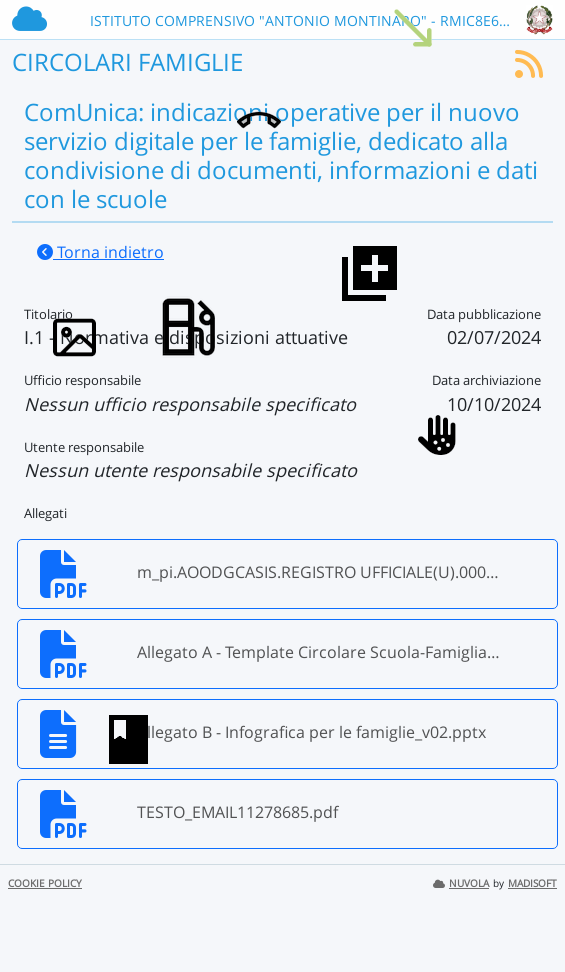  I want to click on add to queue, so click(369, 273).